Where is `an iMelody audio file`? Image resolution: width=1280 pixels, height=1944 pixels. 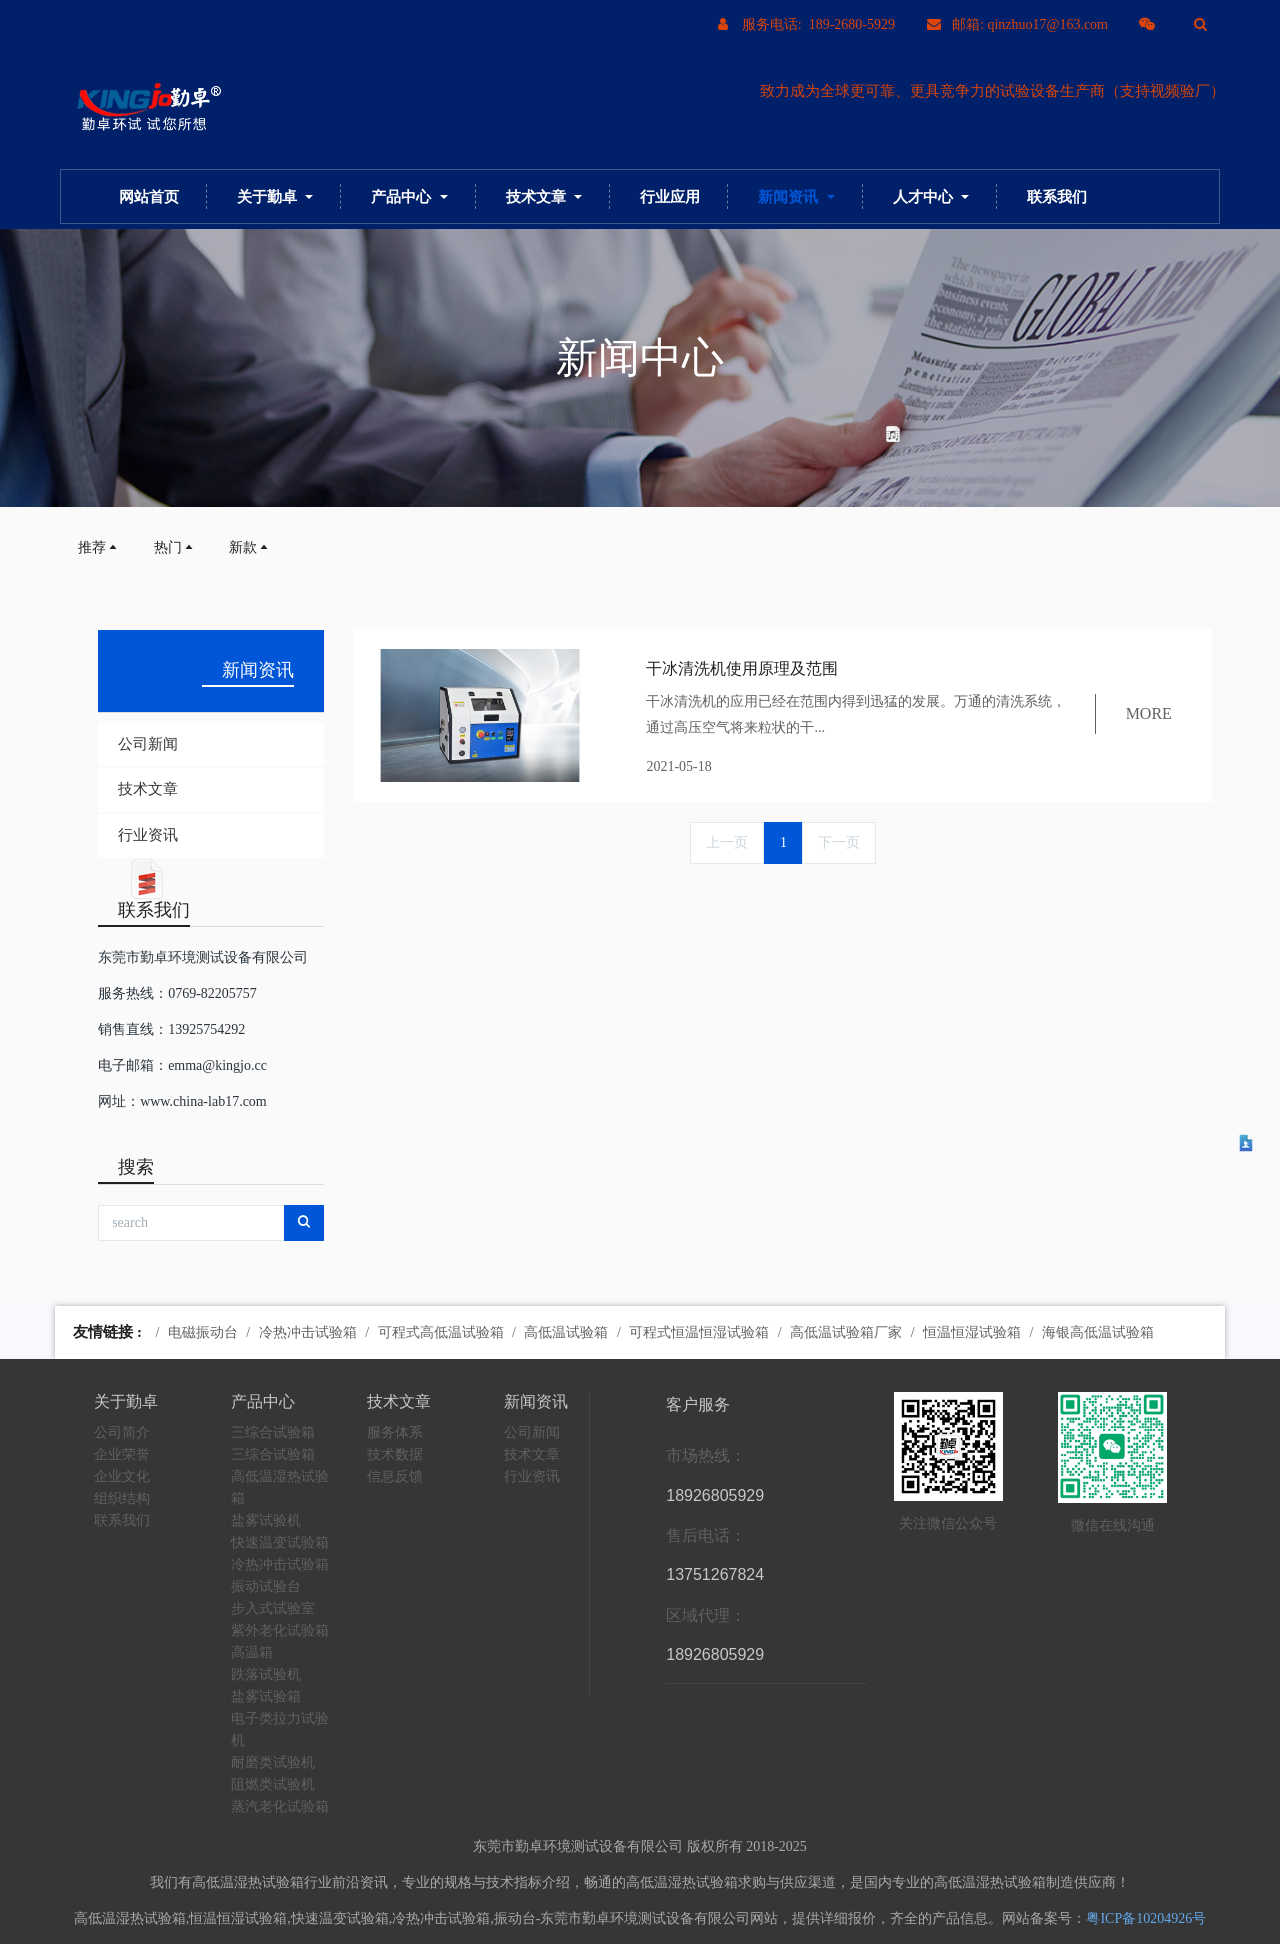
an iMelody audio file is located at coordinates (893, 434).